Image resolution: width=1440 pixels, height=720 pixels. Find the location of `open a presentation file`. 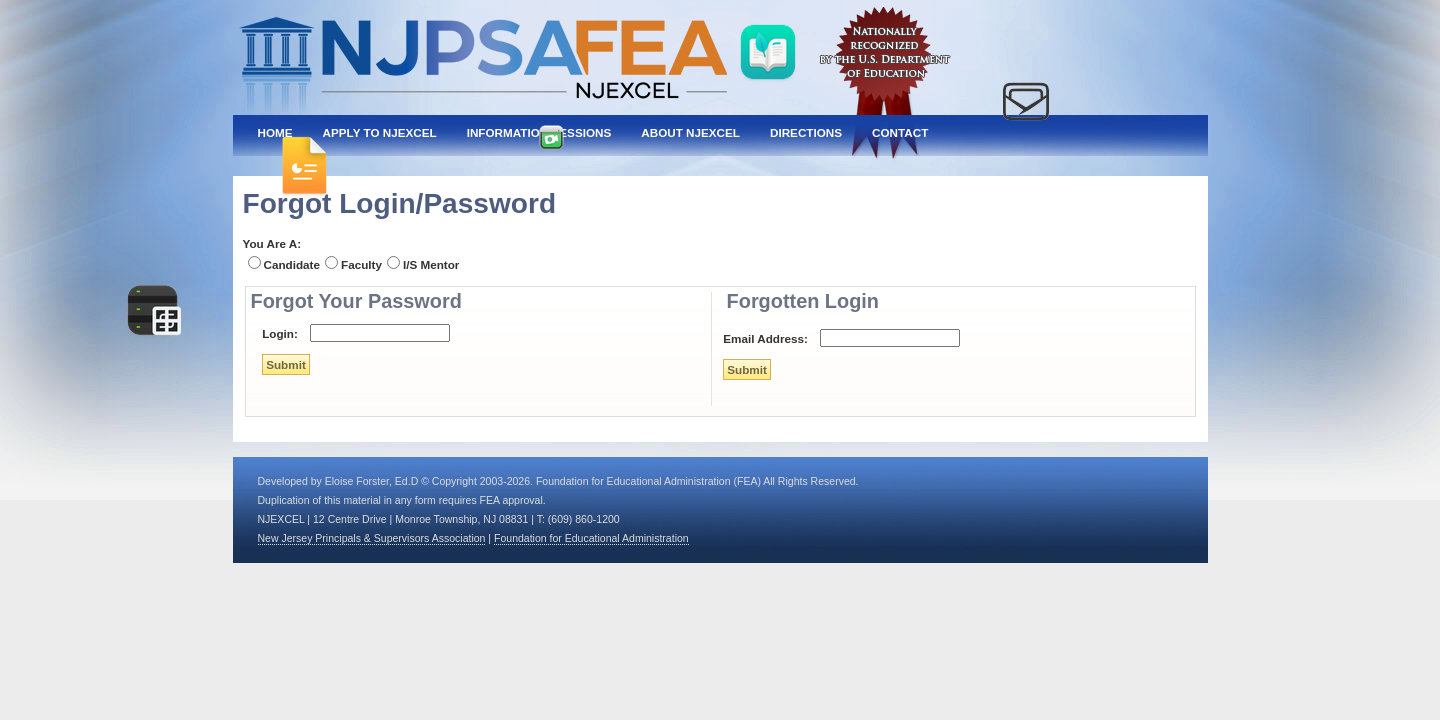

open a presentation file is located at coordinates (304, 166).